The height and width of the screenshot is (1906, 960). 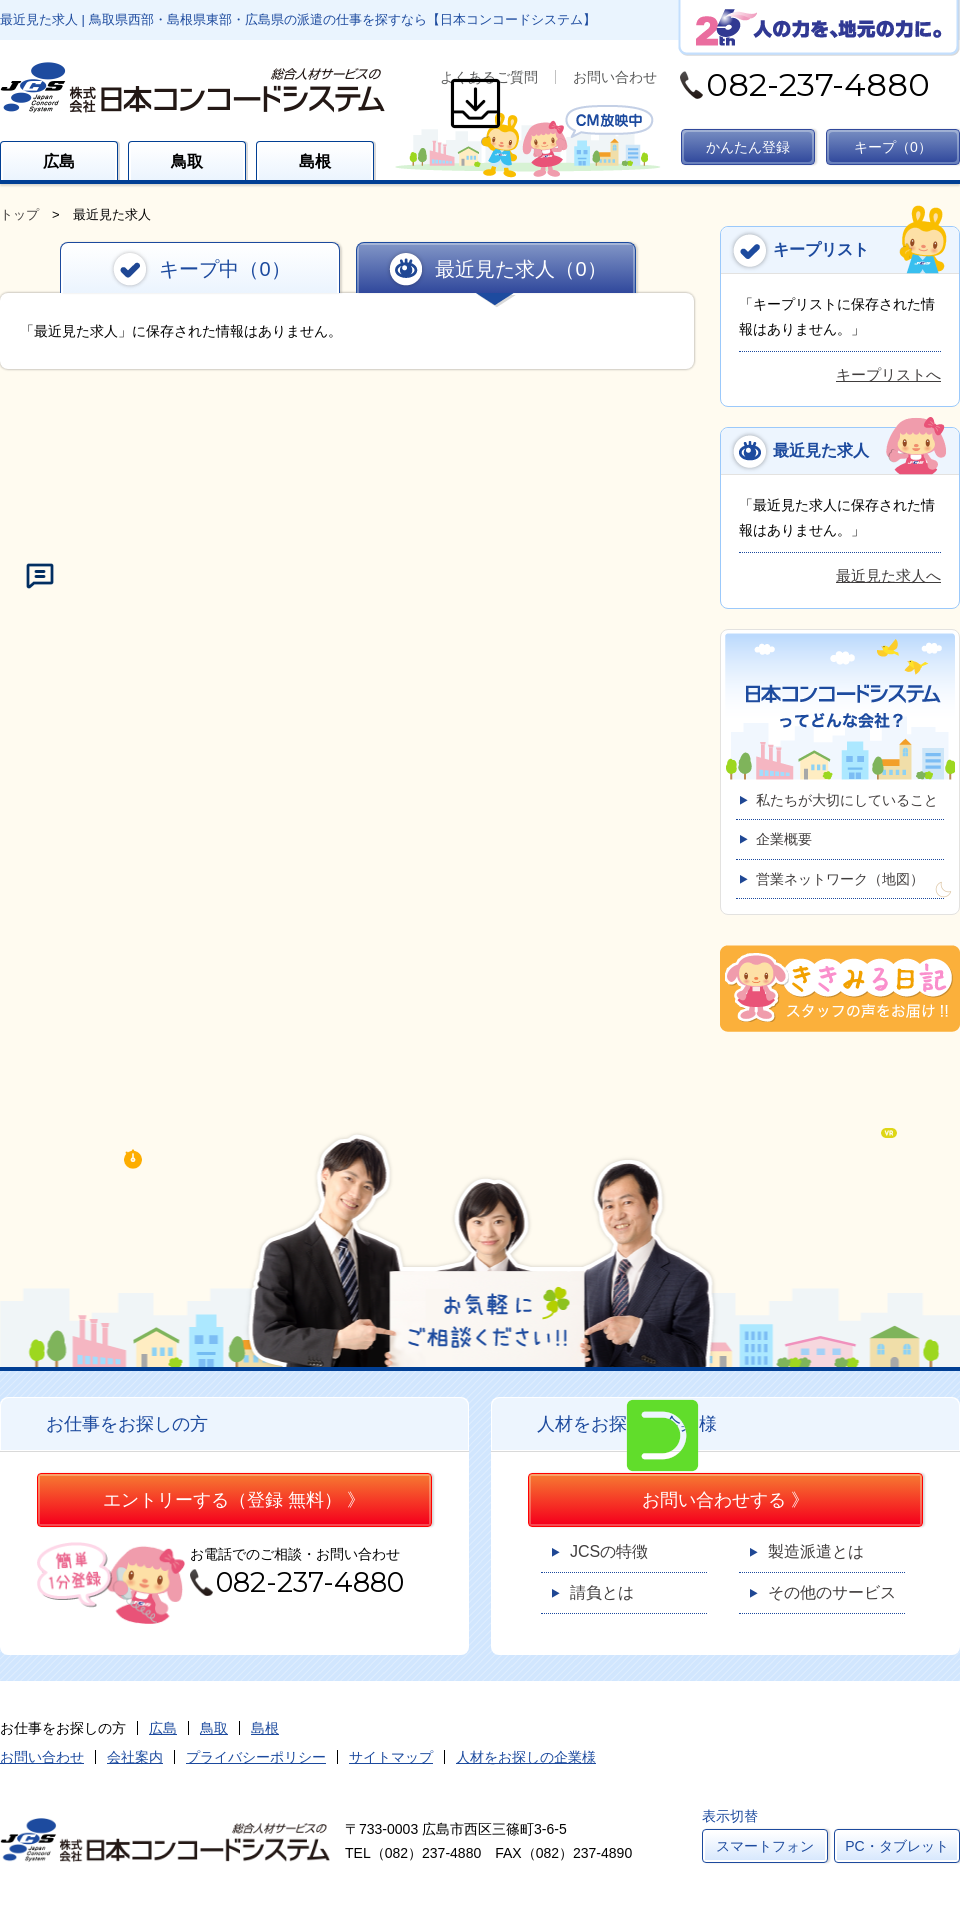 What do you see at coordinates (889, 1133) in the screenshot?
I see `access virtual reality mode or settings` at bounding box center [889, 1133].